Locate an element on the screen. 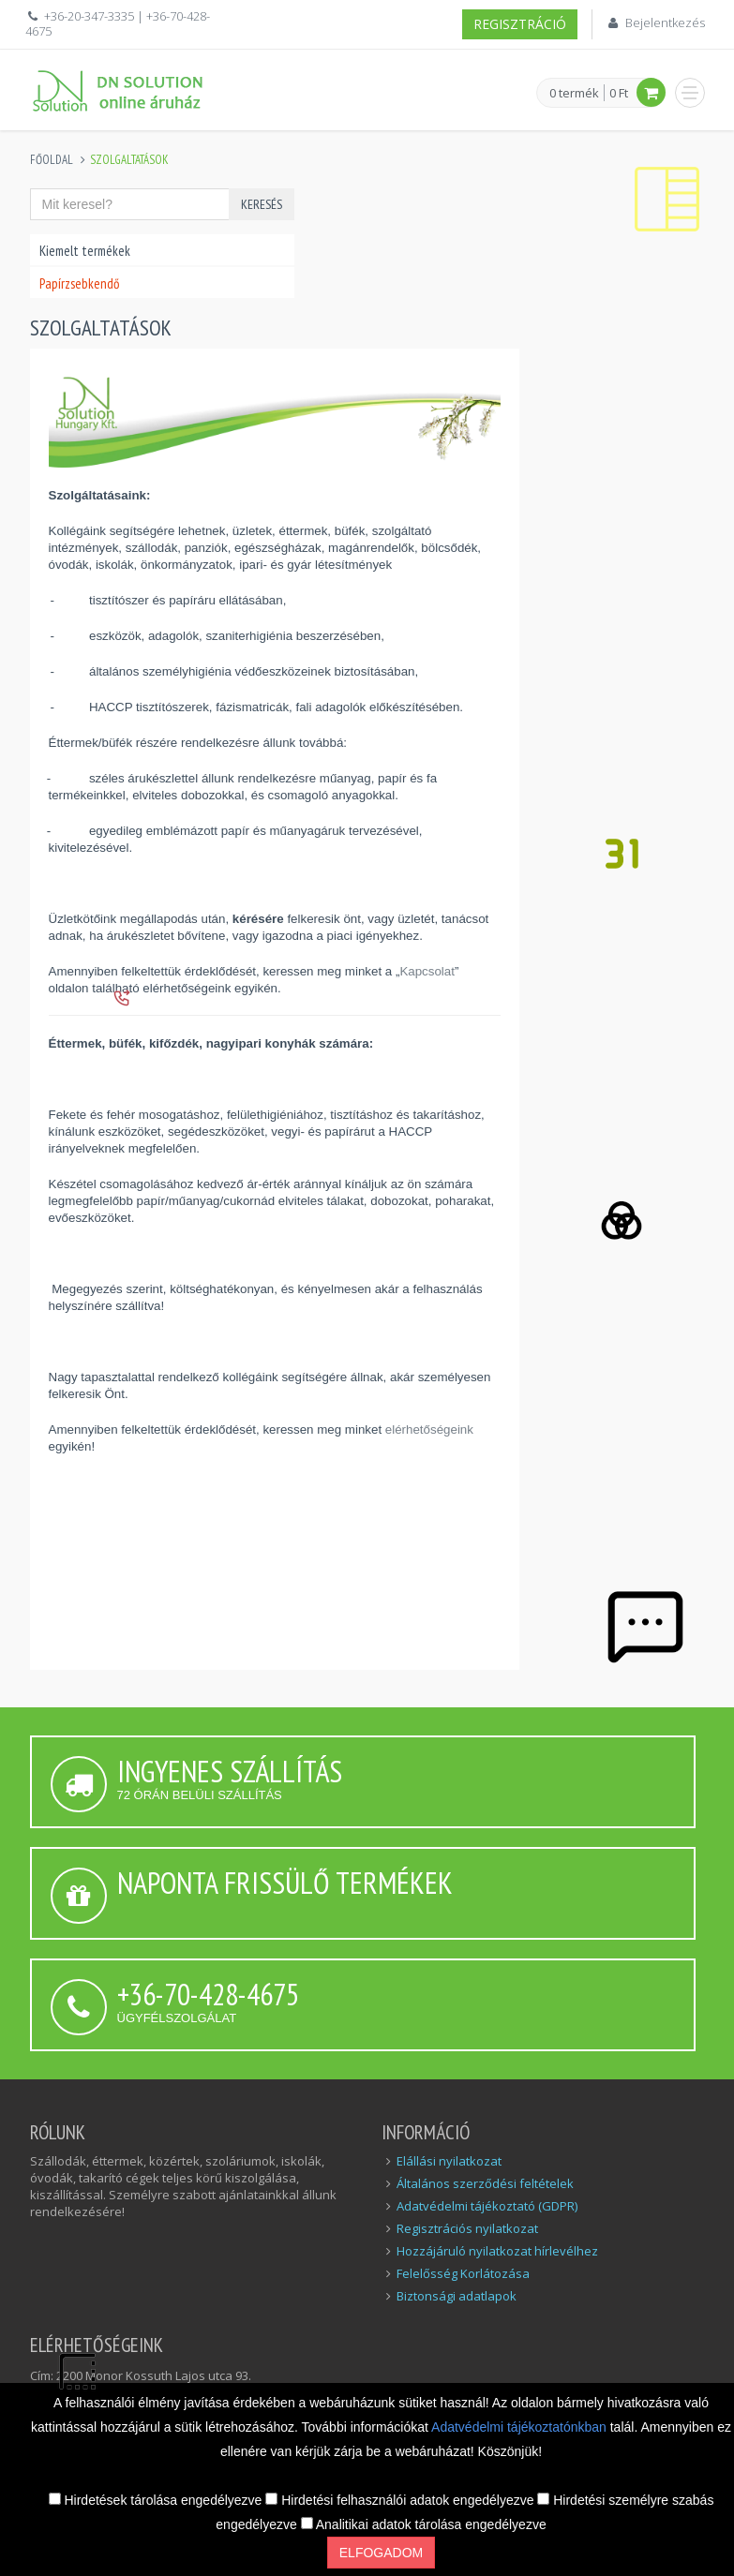 Image resolution: width=734 pixels, height=2576 pixels. make an outgoing call is located at coordinates (122, 998).